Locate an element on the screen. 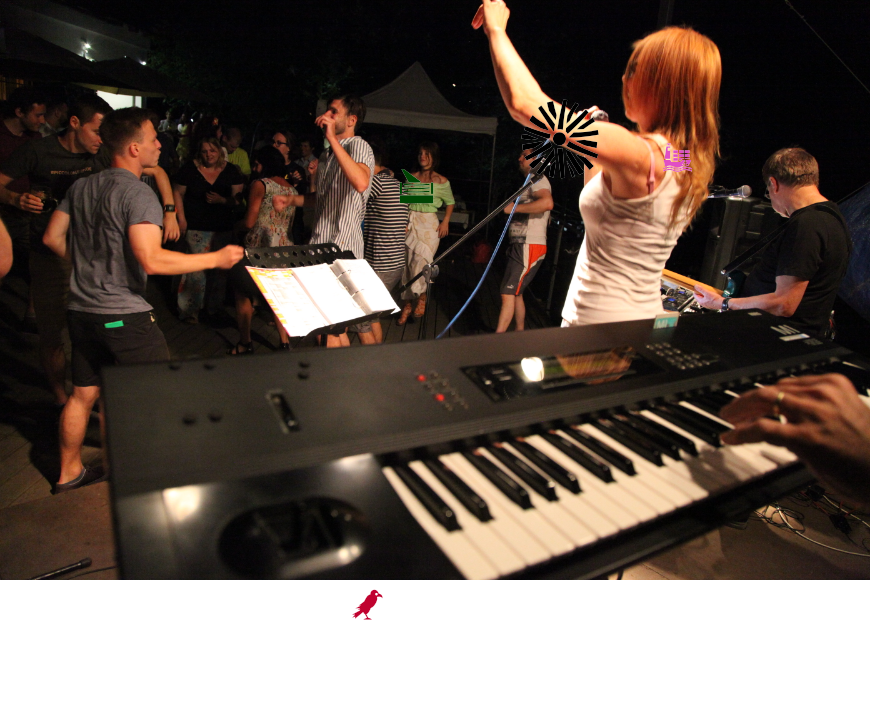 This screenshot has height=720, width=870. view shipping or freight status is located at coordinates (677, 157).